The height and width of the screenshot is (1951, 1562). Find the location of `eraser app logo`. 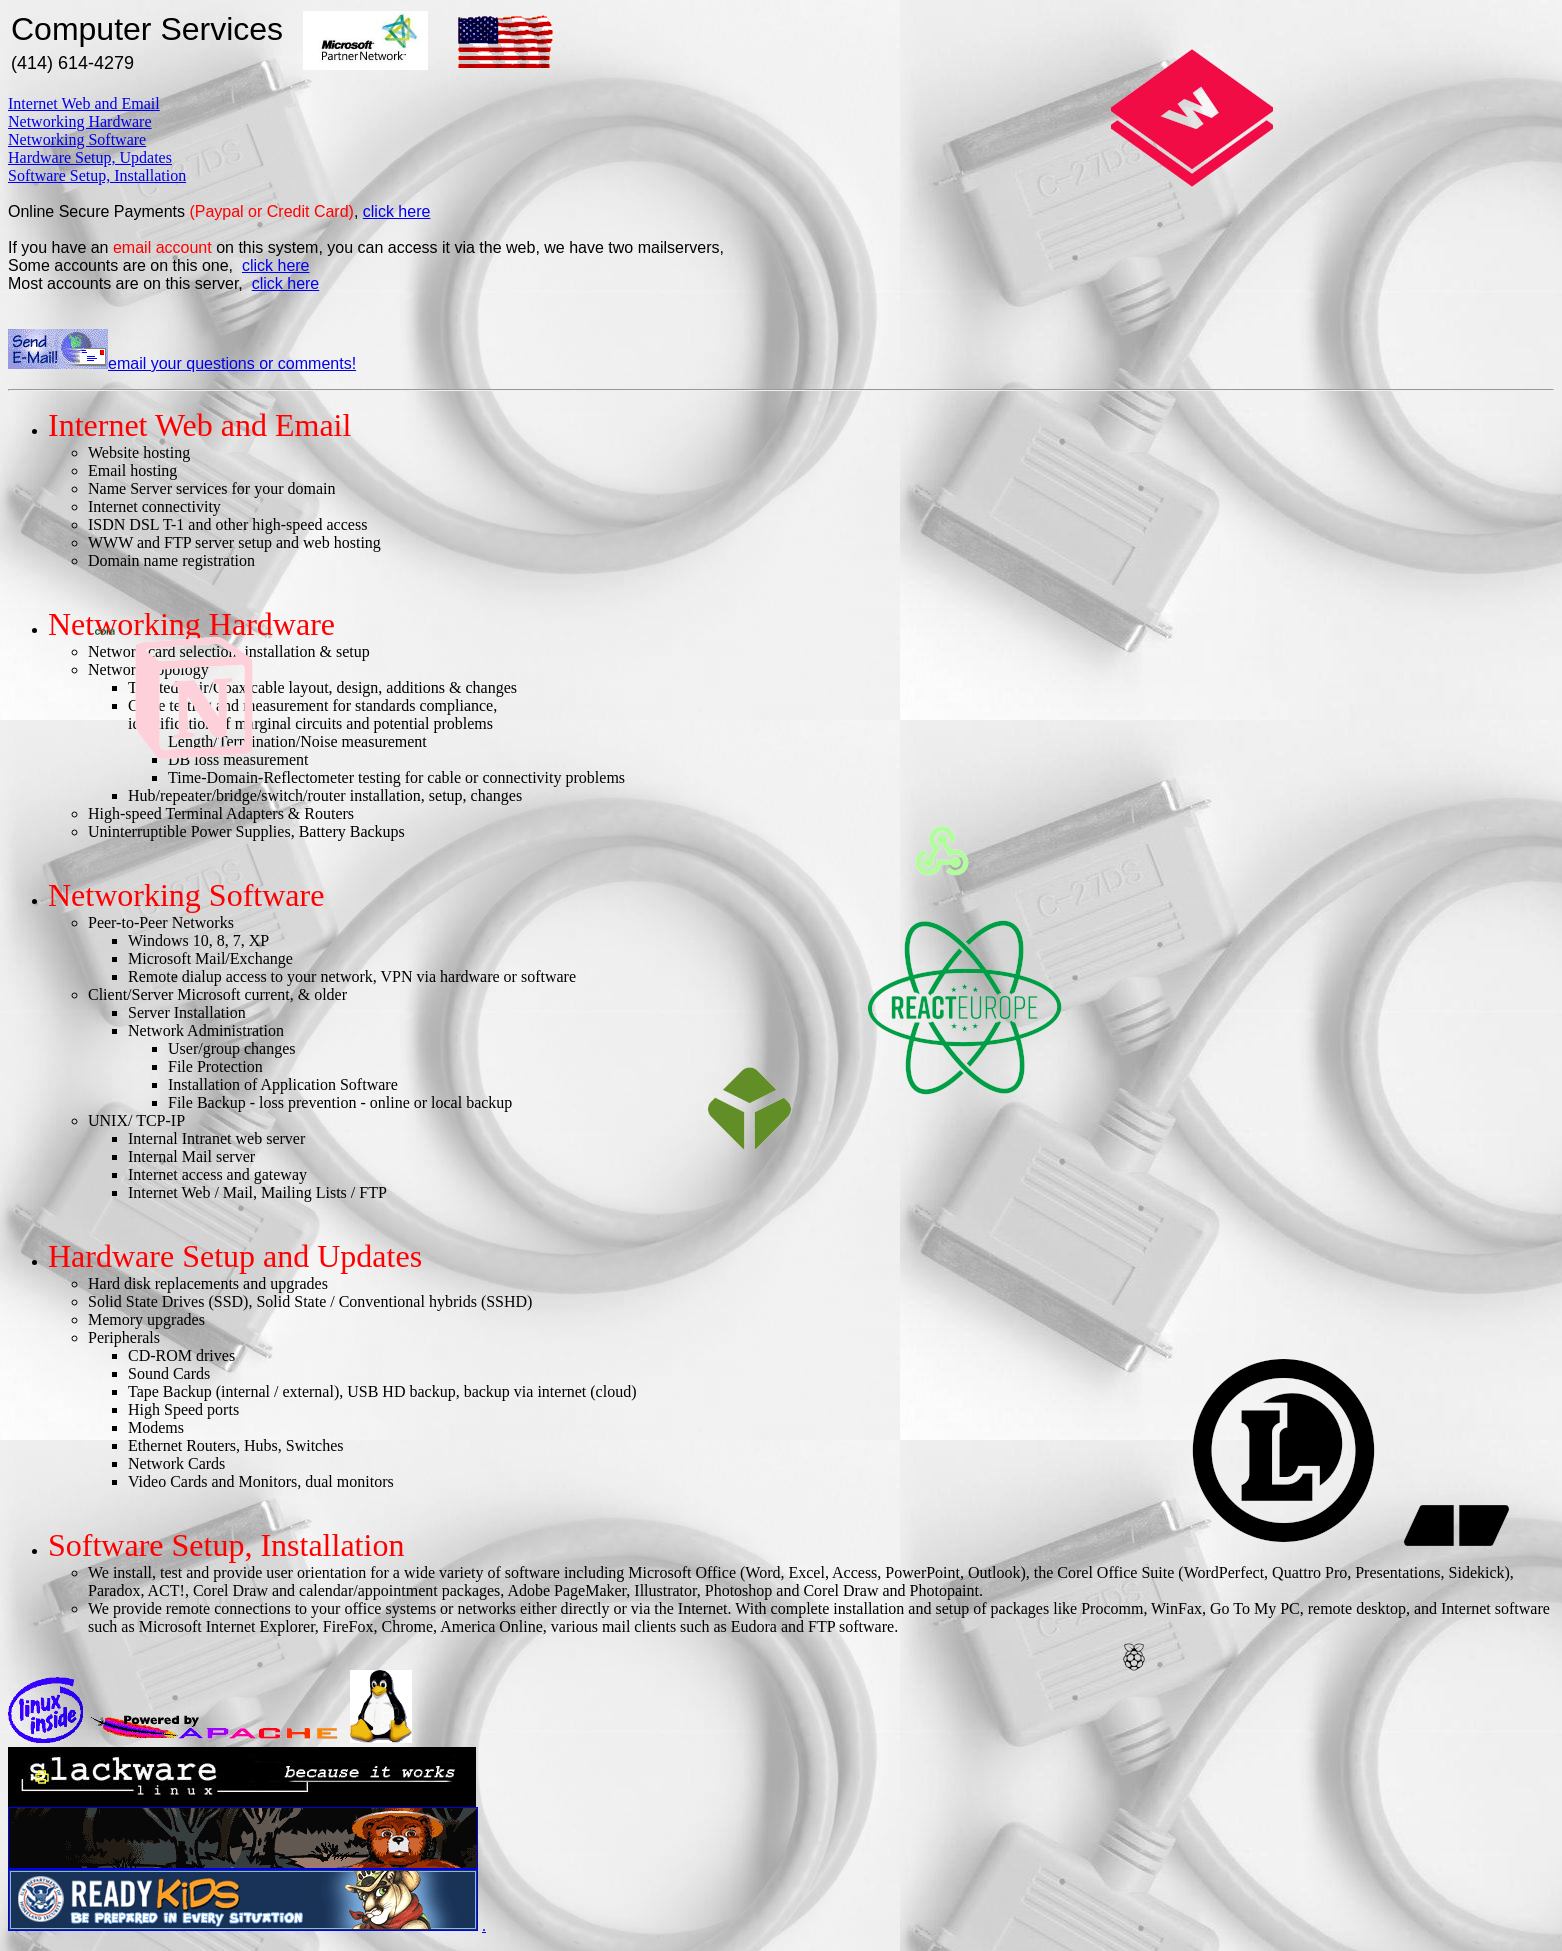

eraser app logo is located at coordinates (1456, 1525).